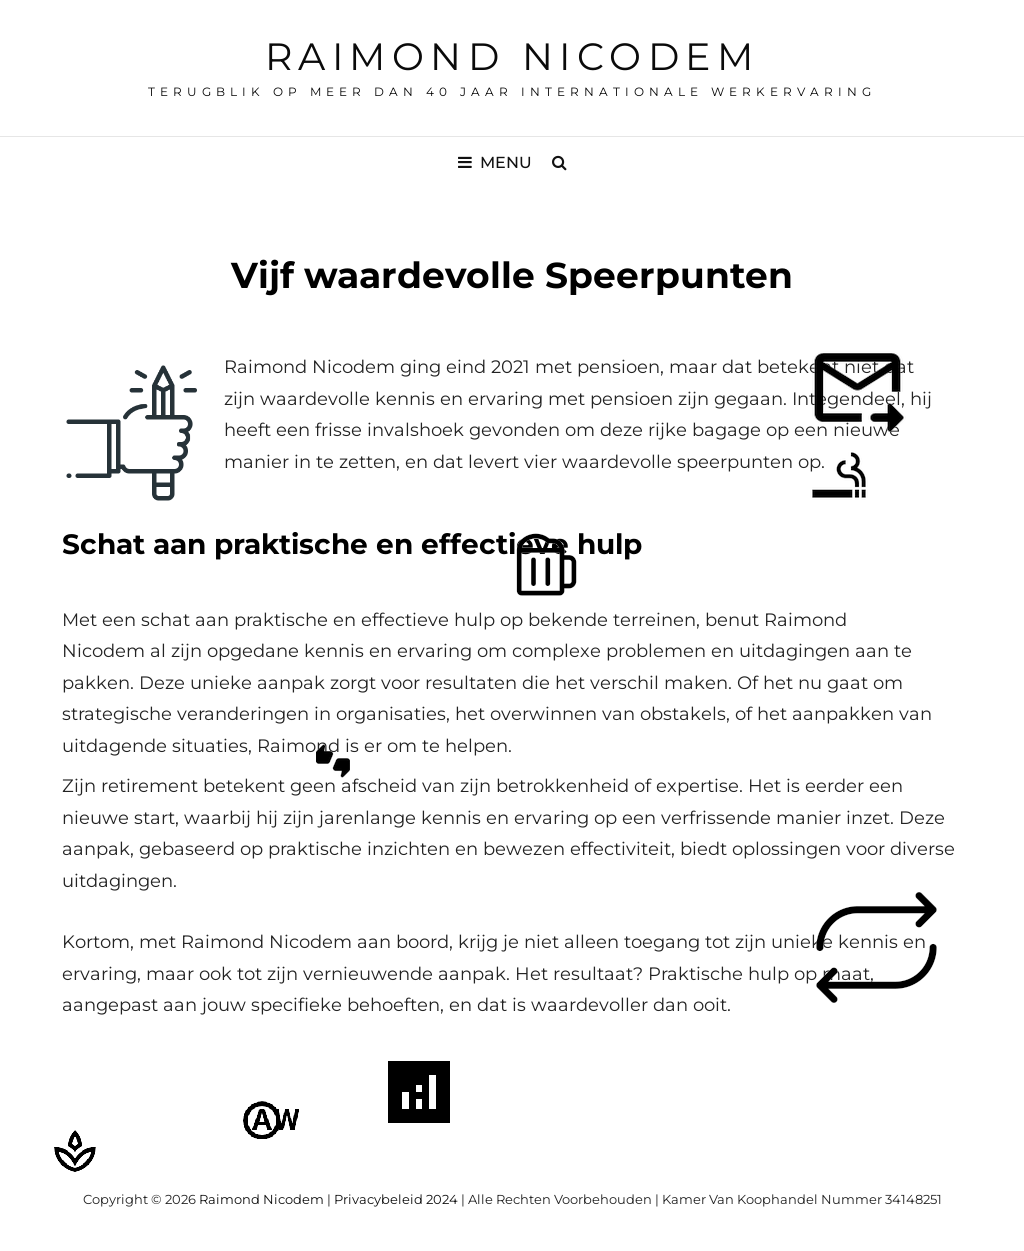  Describe the element at coordinates (543, 567) in the screenshot. I see `browse nearby bars or breweries` at that location.